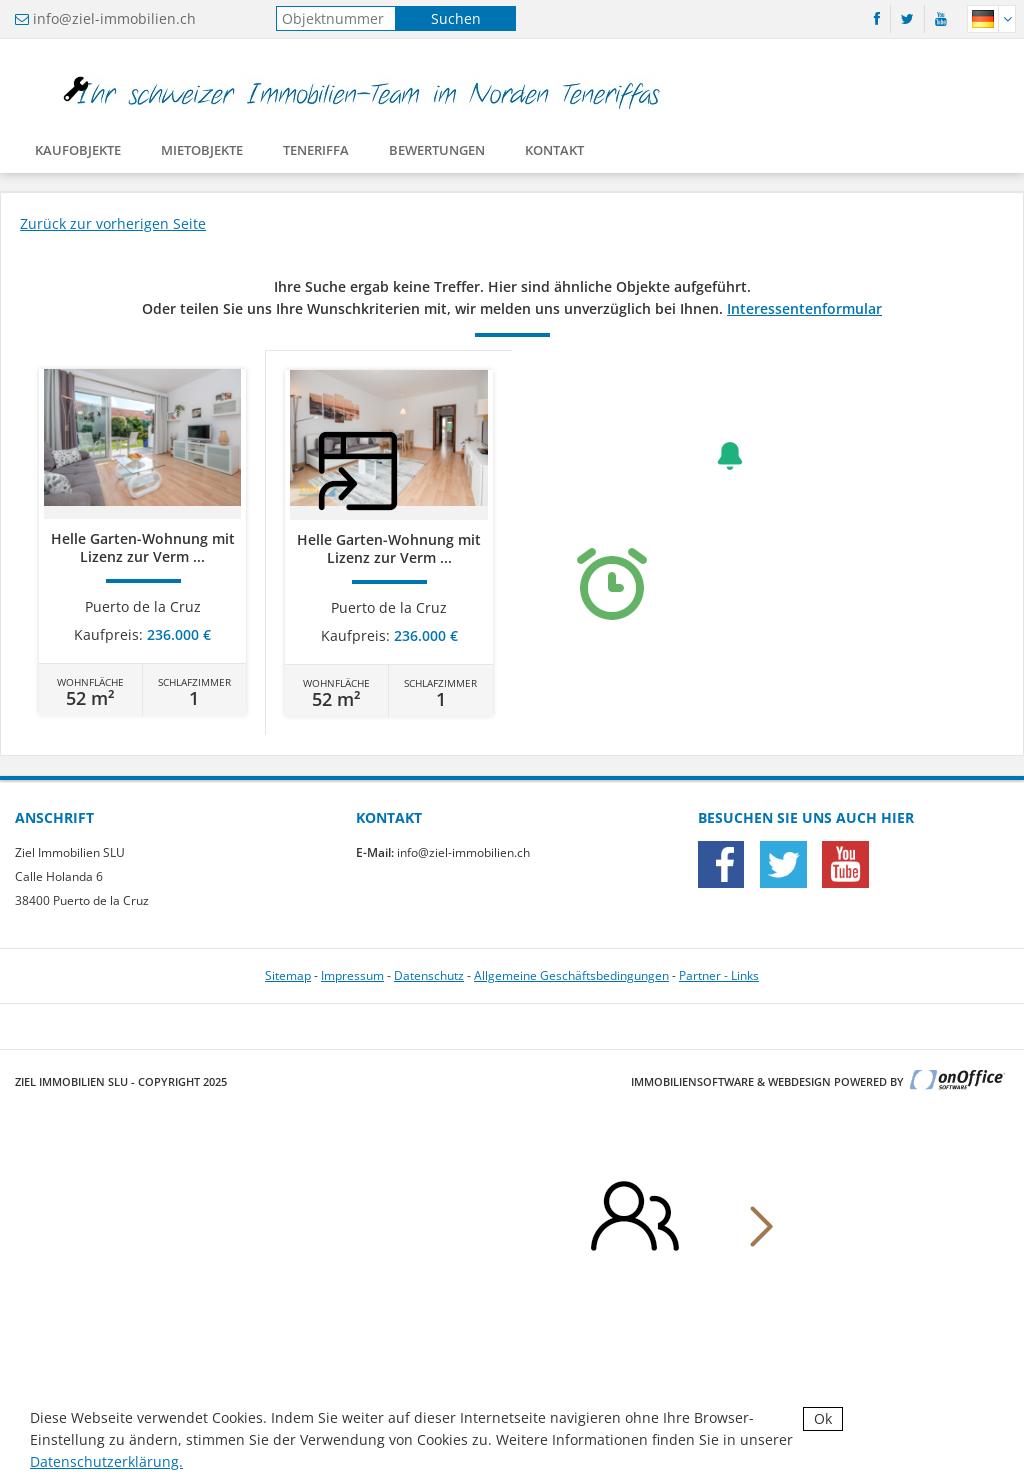 Image resolution: width=1024 pixels, height=1483 pixels. Describe the element at coordinates (76, 89) in the screenshot. I see `access settings or configuration options` at that location.